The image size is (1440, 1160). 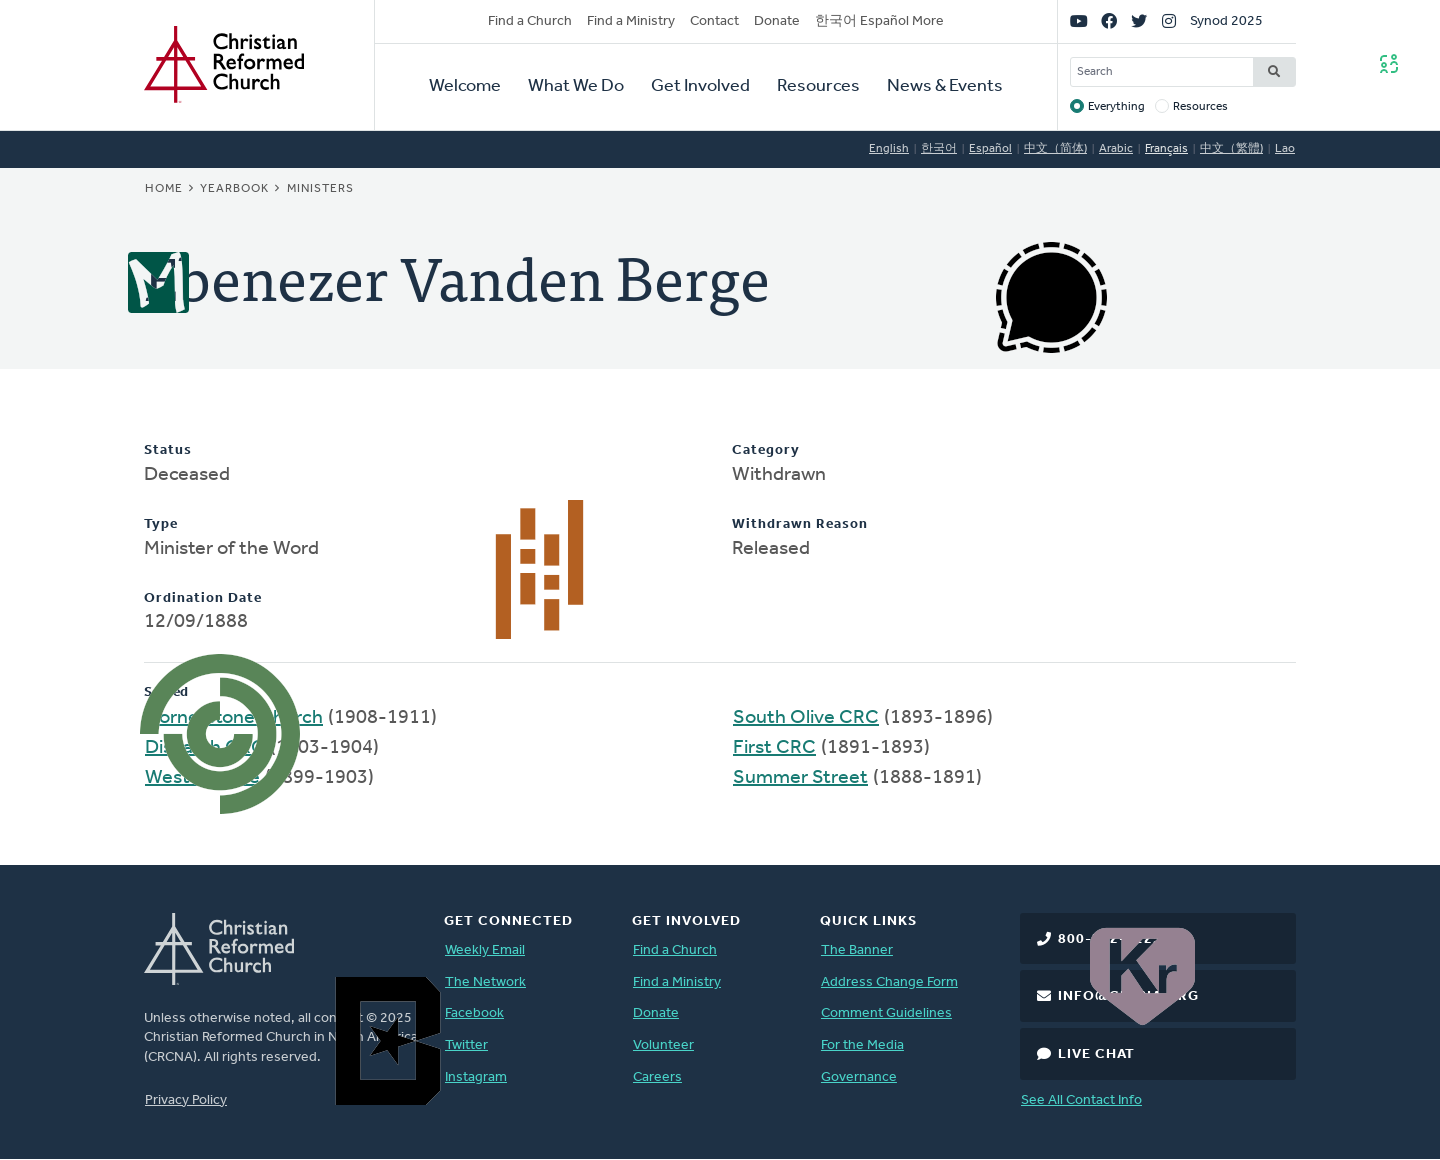 I want to click on peer-to-peer connection or transfer, so click(x=1389, y=64).